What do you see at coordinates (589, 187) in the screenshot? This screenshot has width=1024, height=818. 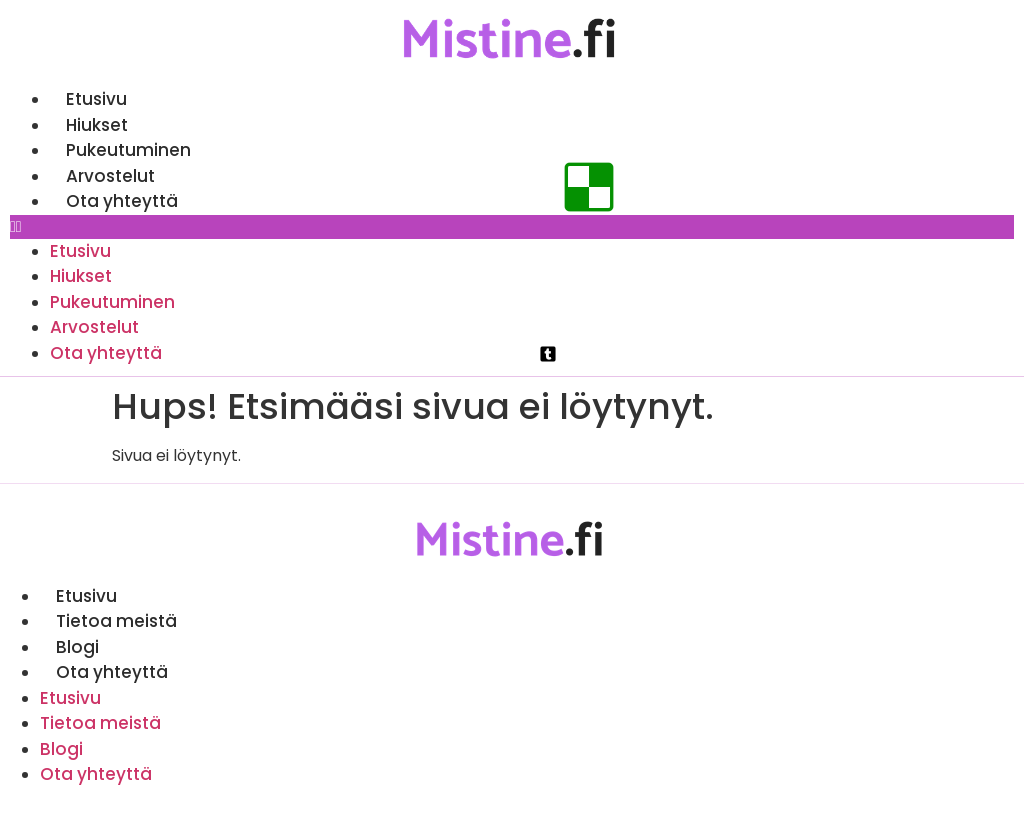 I see `delicious social bookmarking service logo` at bounding box center [589, 187].